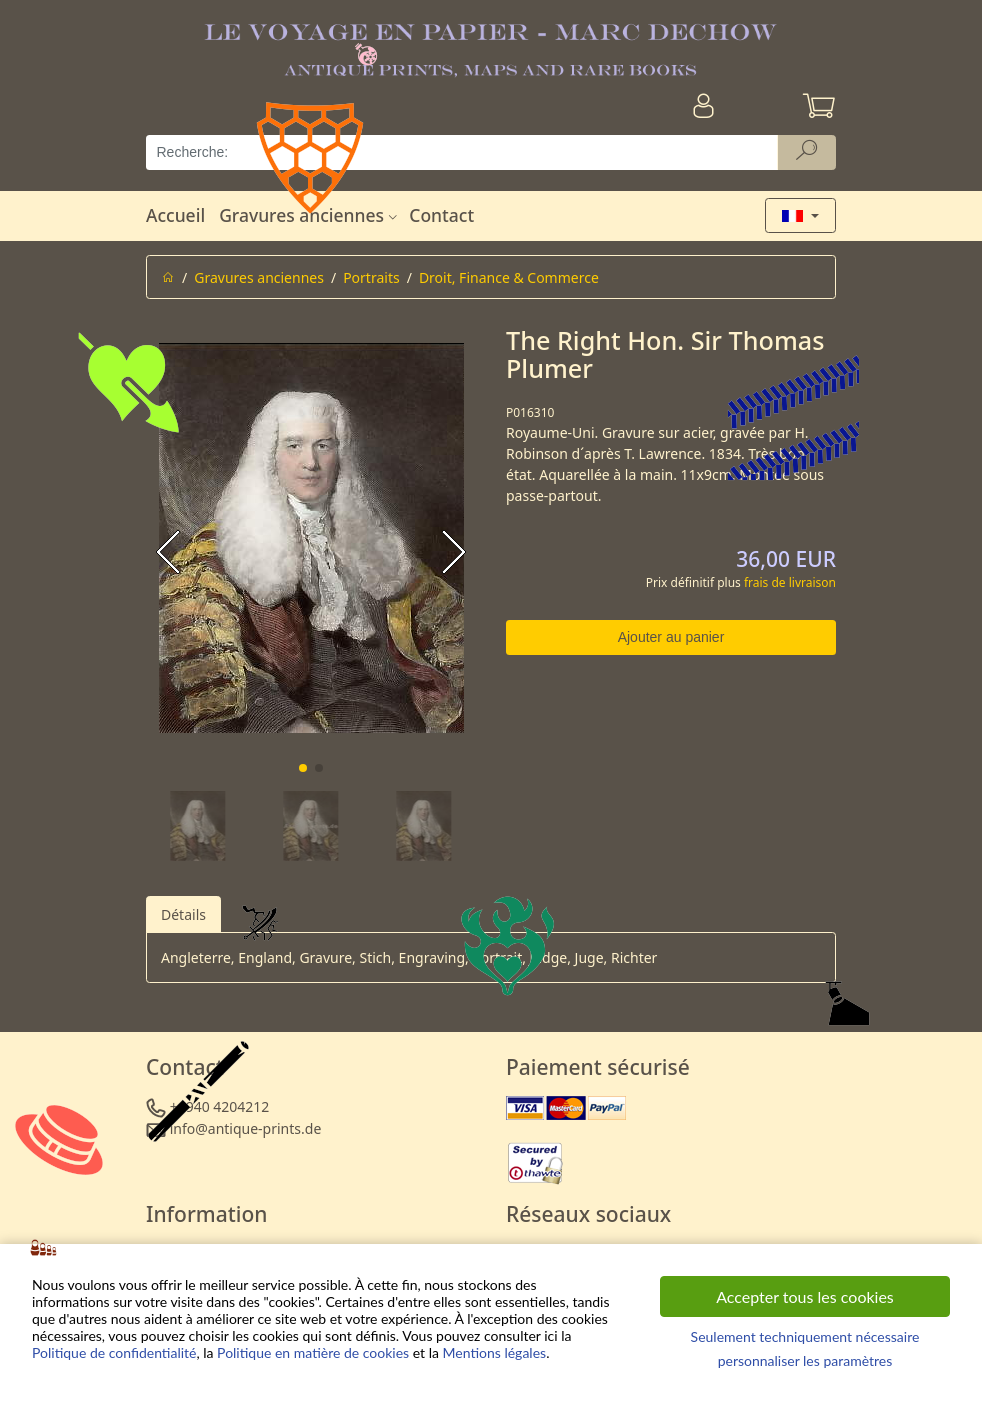 The image size is (982, 1401). What do you see at coordinates (366, 54) in the screenshot?
I see `use a frost potion or ice spell item` at bounding box center [366, 54].